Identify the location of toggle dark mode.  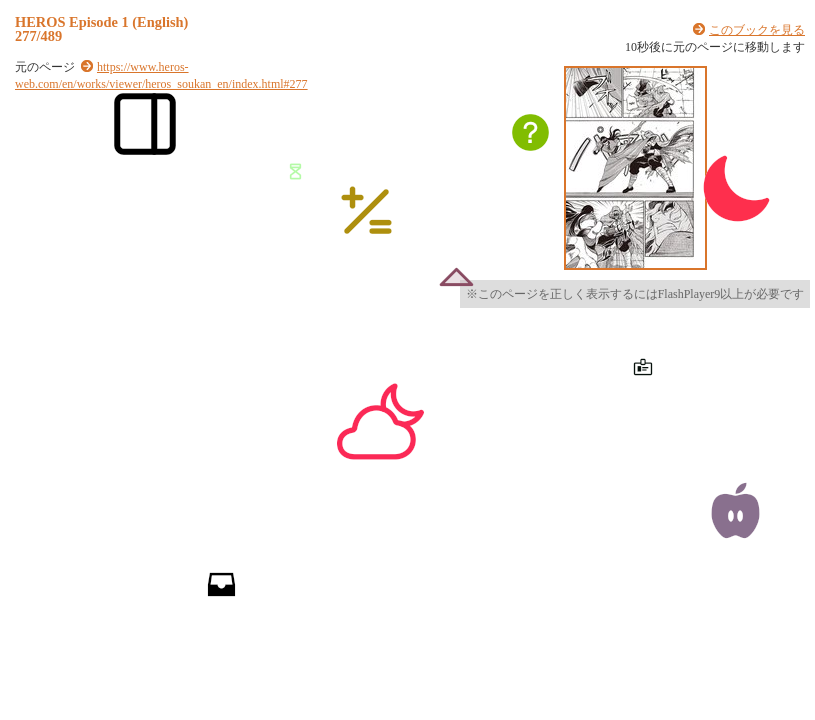
(736, 188).